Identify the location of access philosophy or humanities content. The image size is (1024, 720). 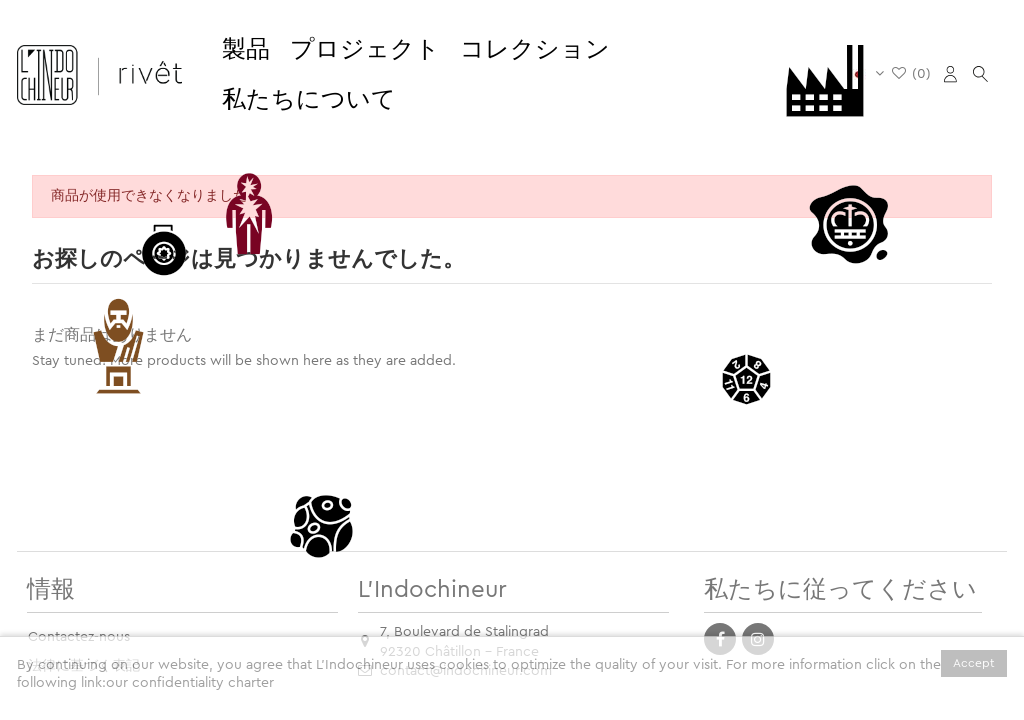
(118, 344).